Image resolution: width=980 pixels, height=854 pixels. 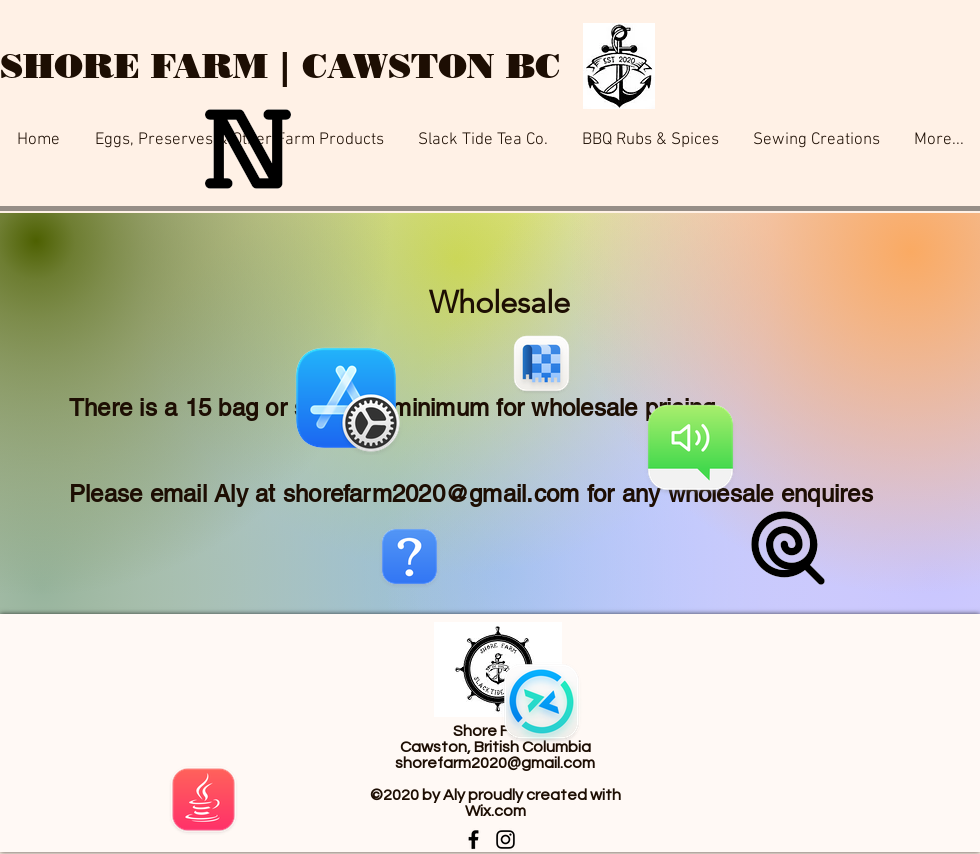 What do you see at coordinates (203, 799) in the screenshot?
I see `launch java application` at bounding box center [203, 799].